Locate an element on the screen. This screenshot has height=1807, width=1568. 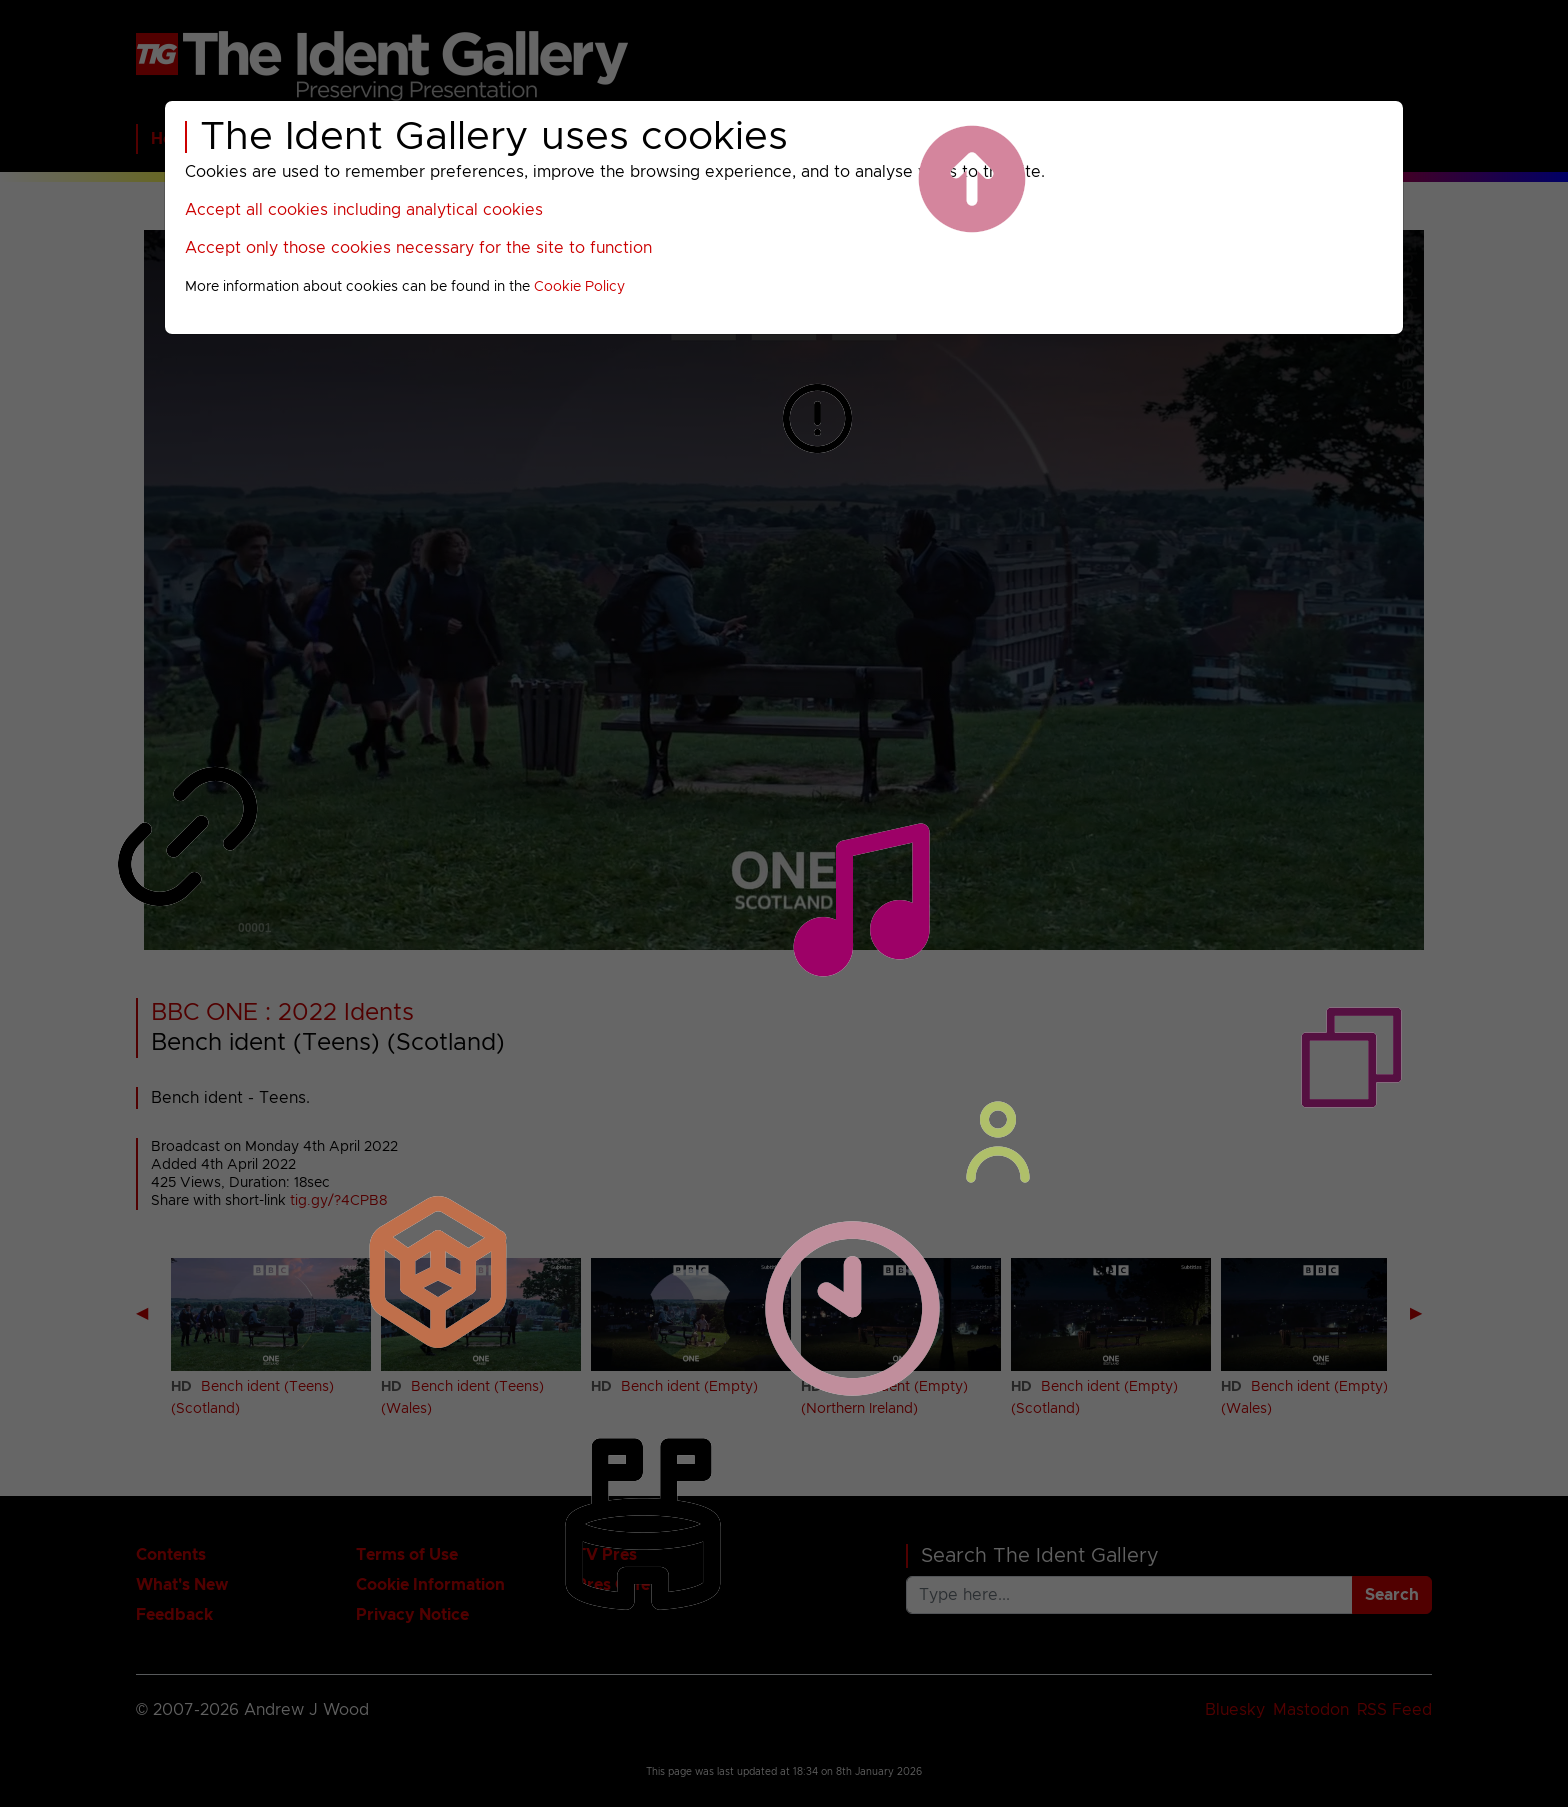
indicates a warning or alert status is located at coordinates (817, 418).